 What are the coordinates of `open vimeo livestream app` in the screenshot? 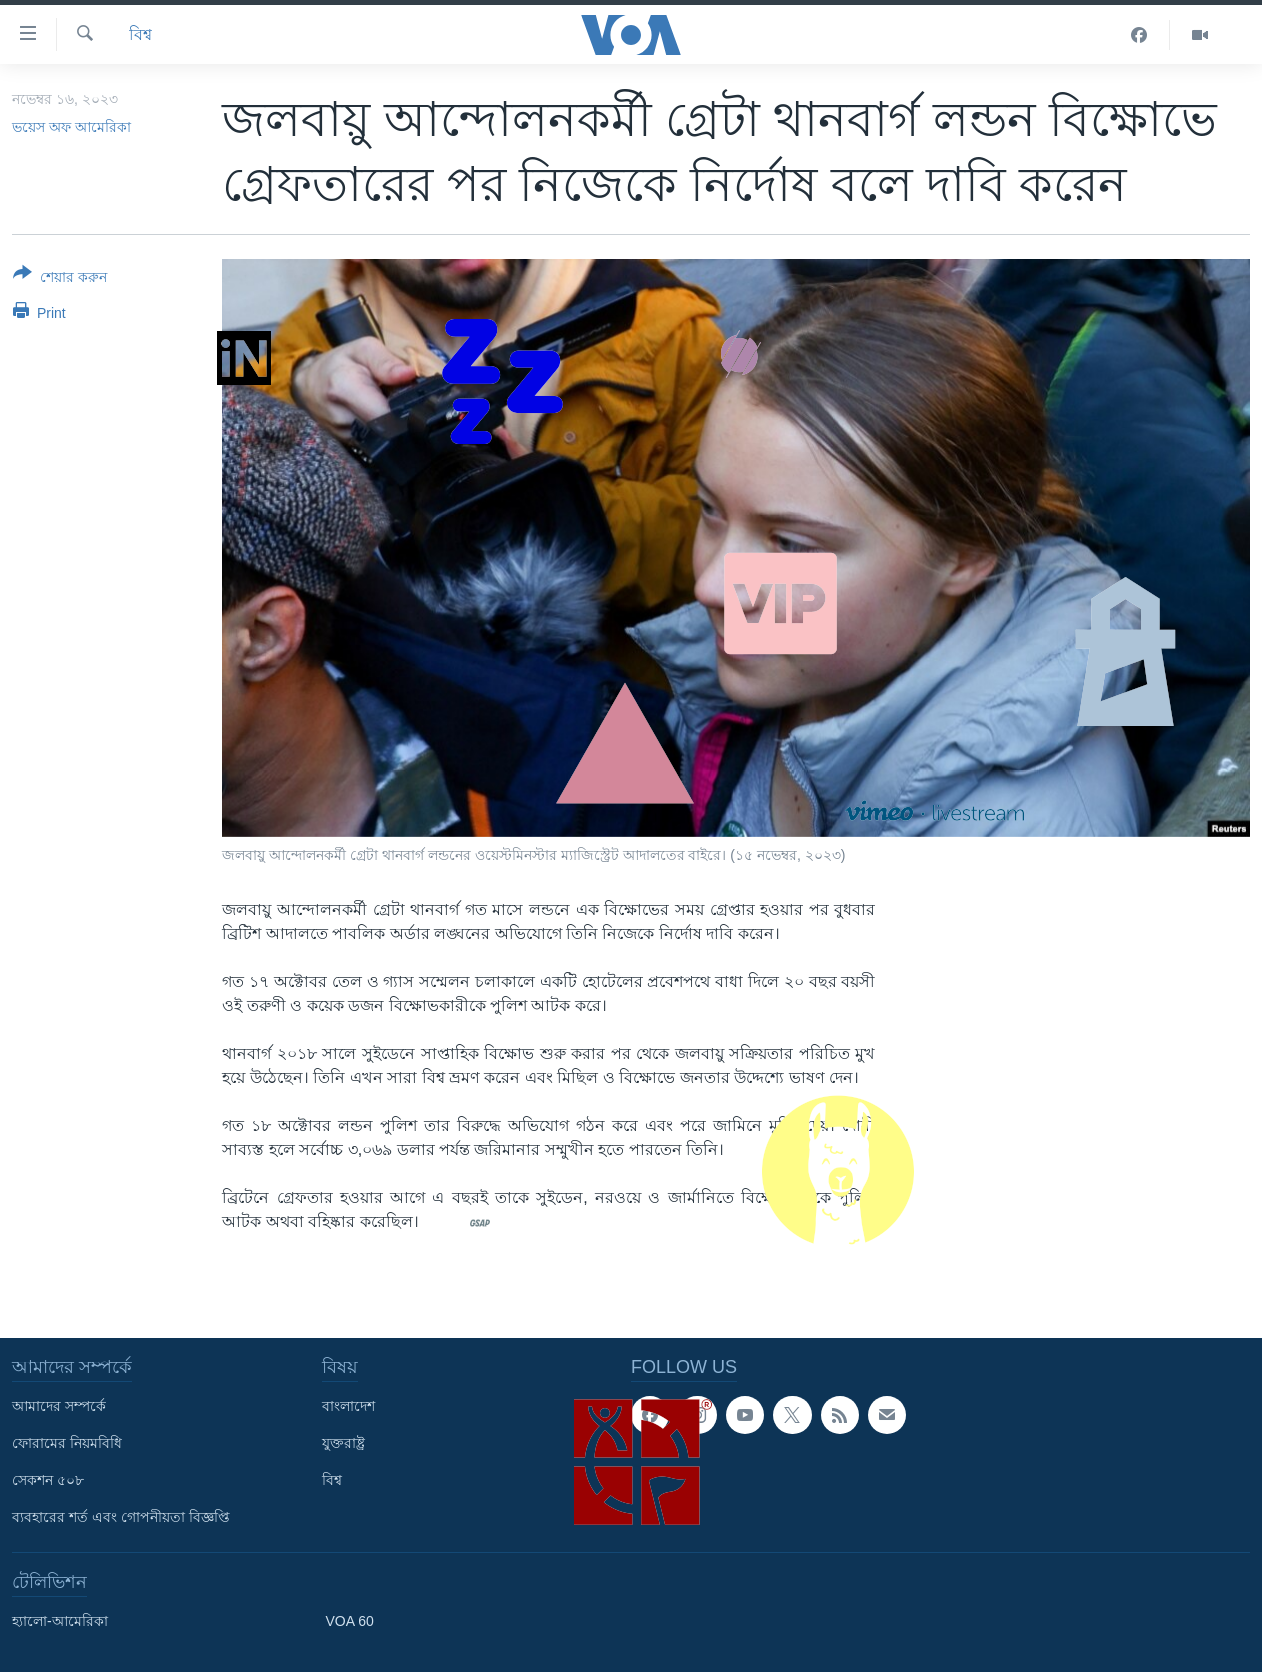 It's located at (934, 810).